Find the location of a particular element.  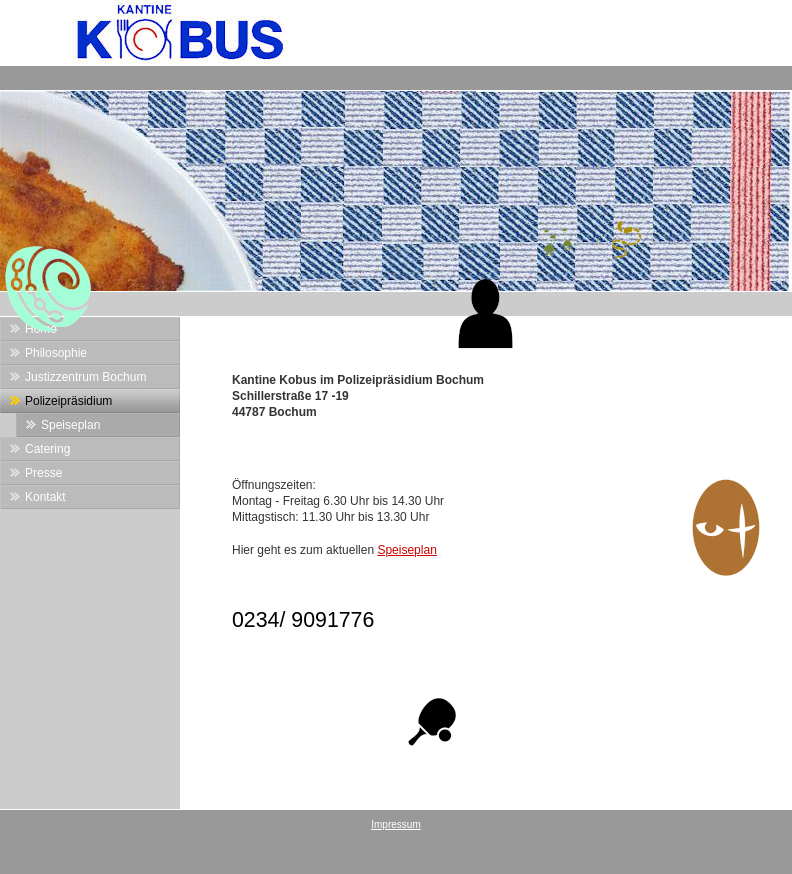

earthworm creature in a game context is located at coordinates (626, 240).